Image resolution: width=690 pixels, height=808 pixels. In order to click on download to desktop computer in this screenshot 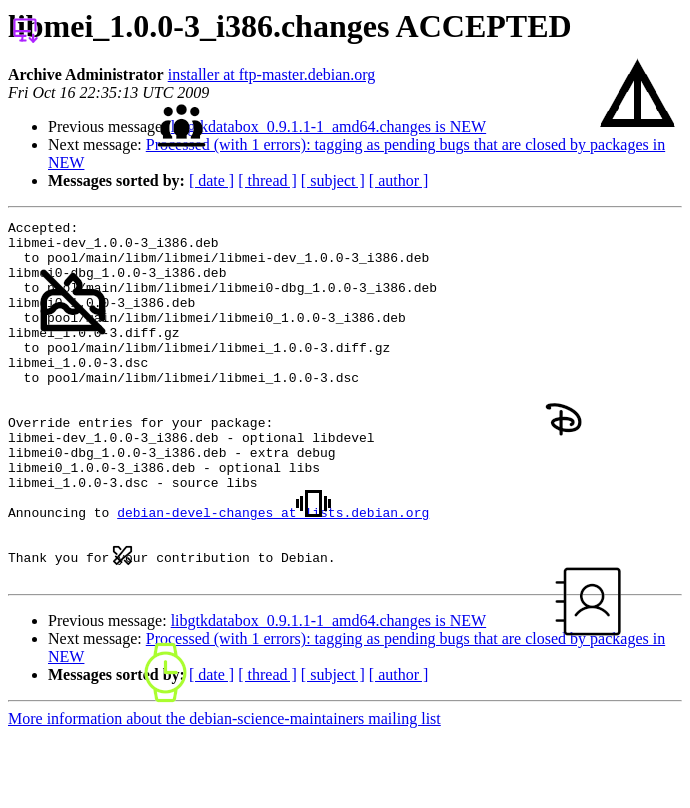, I will do `click(25, 30)`.